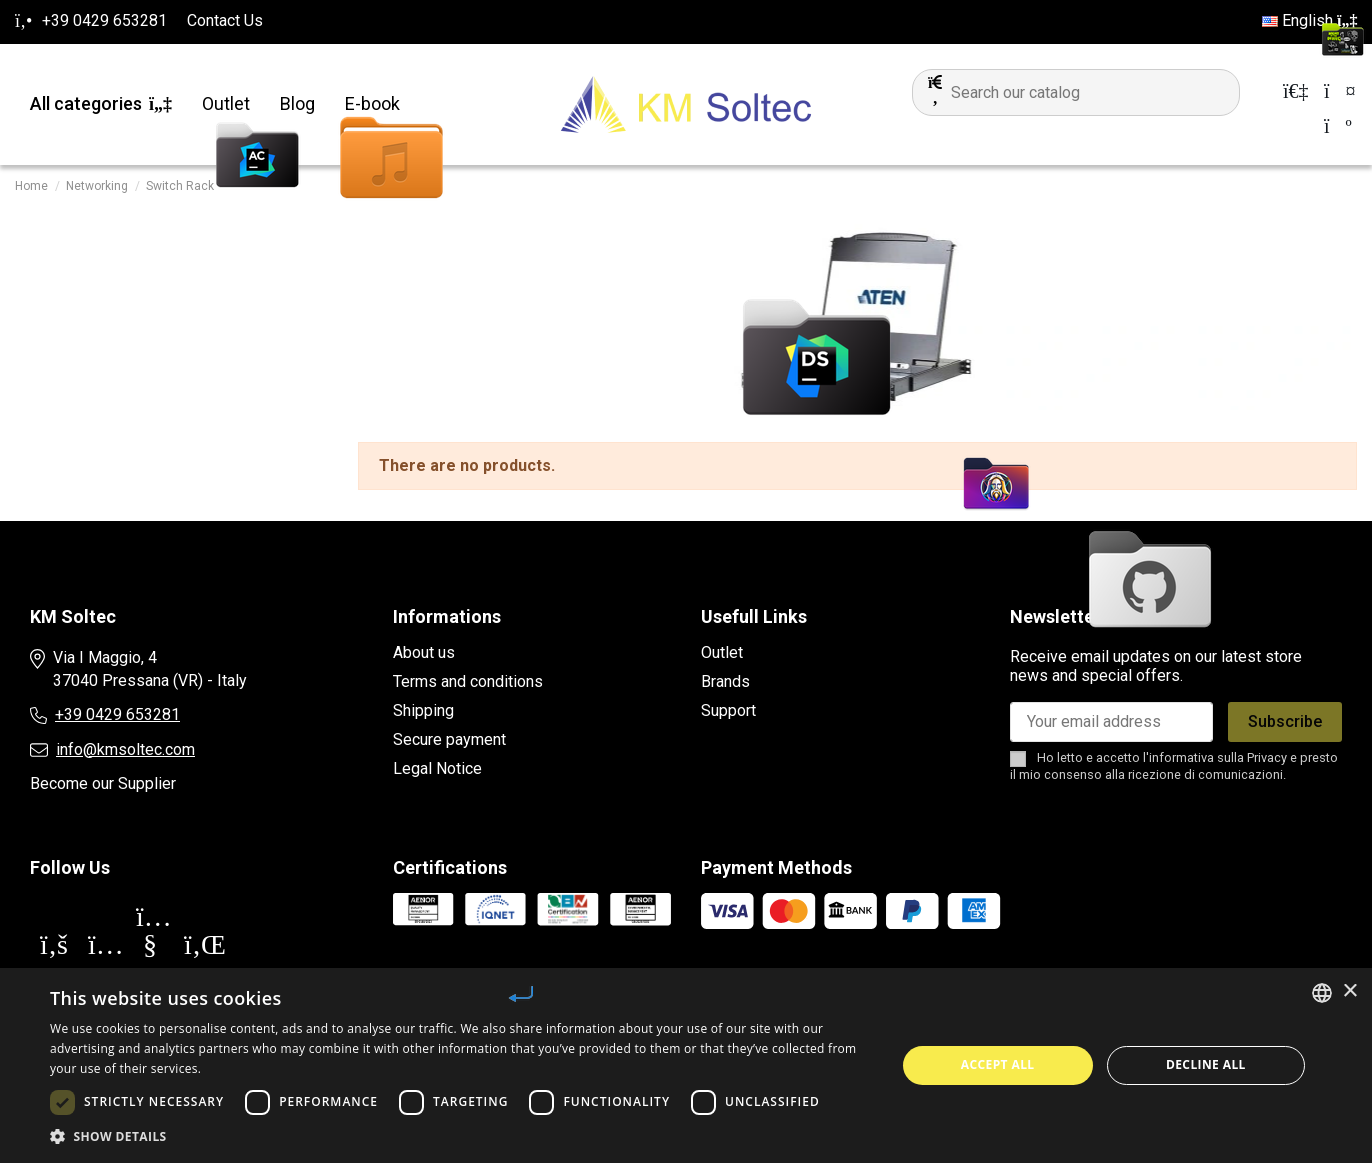  I want to click on open github repository folder, so click(1149, 582).